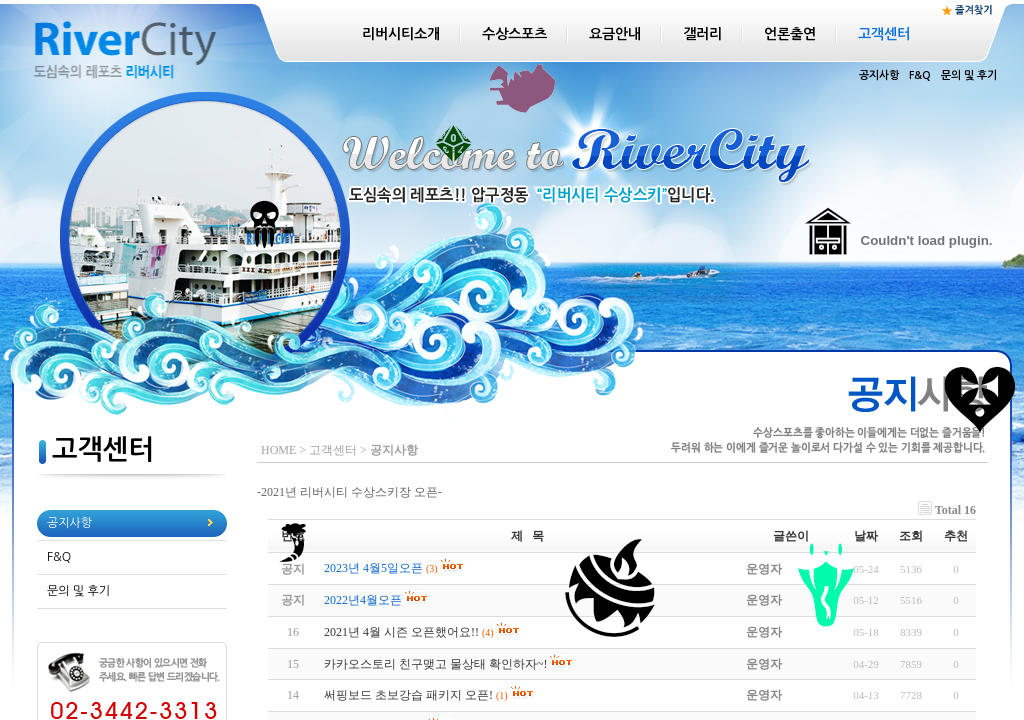 This screenshot has height=720, width=1024. What do you see at coordinates (826, 585) in the screenshot?
I see `cobra character or enemy type in a game` at bounding box center [826, 585].